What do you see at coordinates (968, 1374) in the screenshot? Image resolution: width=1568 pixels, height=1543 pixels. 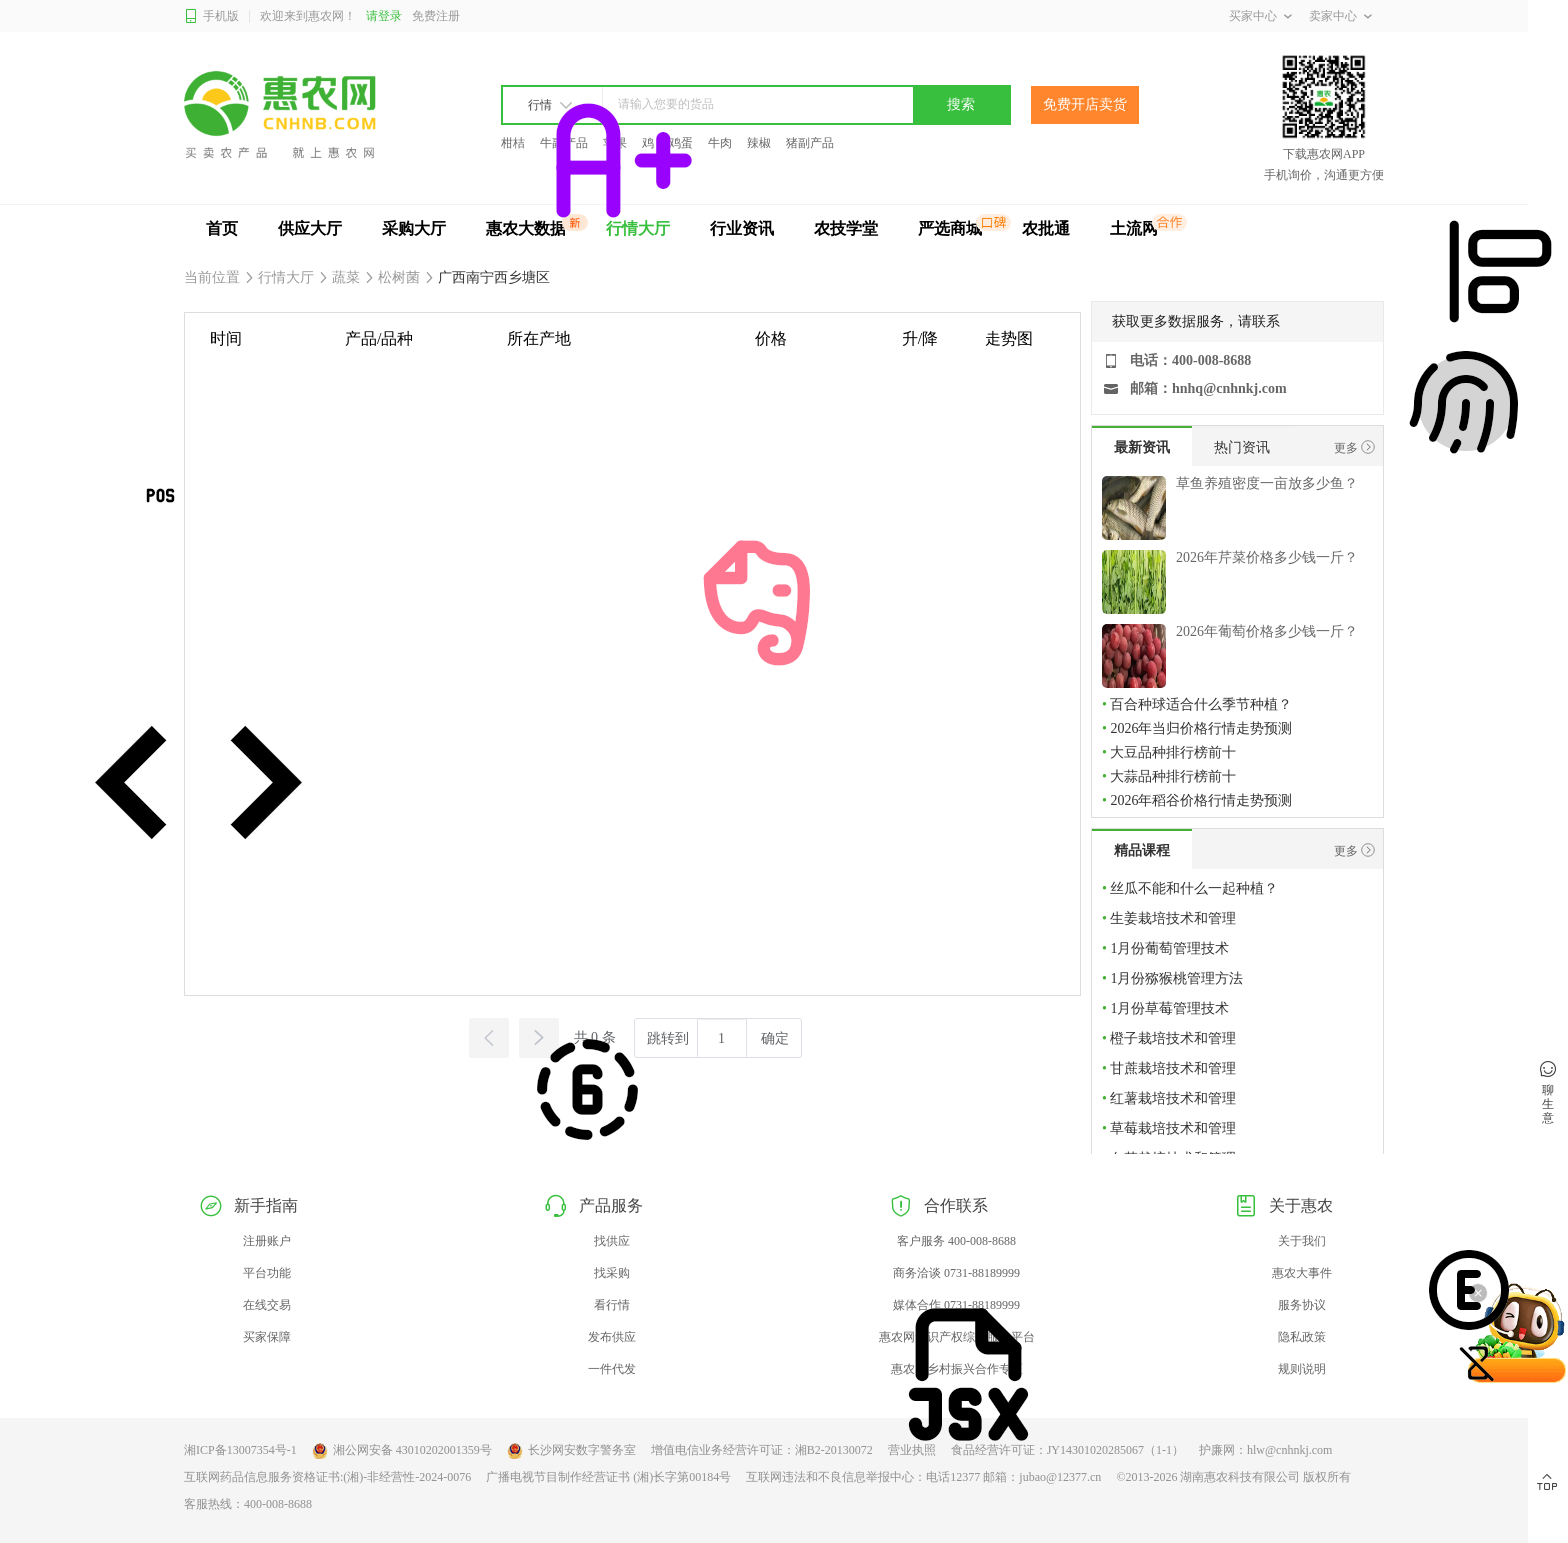 I see `indicates a JSX file type` at bounding box center [968, 1374].